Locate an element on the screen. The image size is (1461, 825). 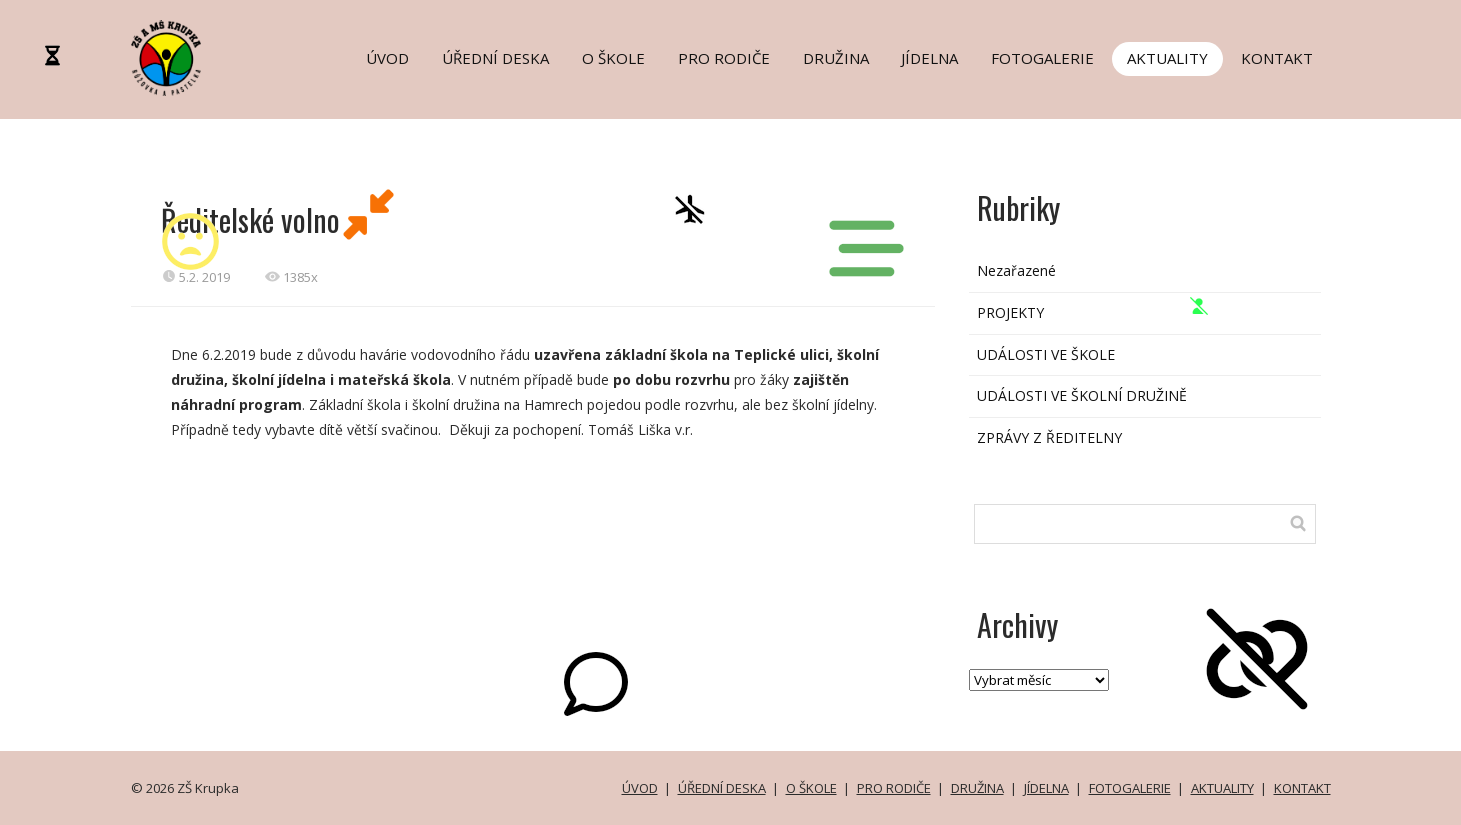
indicates a broken or invalid link is located at coordinates (1257, 659).